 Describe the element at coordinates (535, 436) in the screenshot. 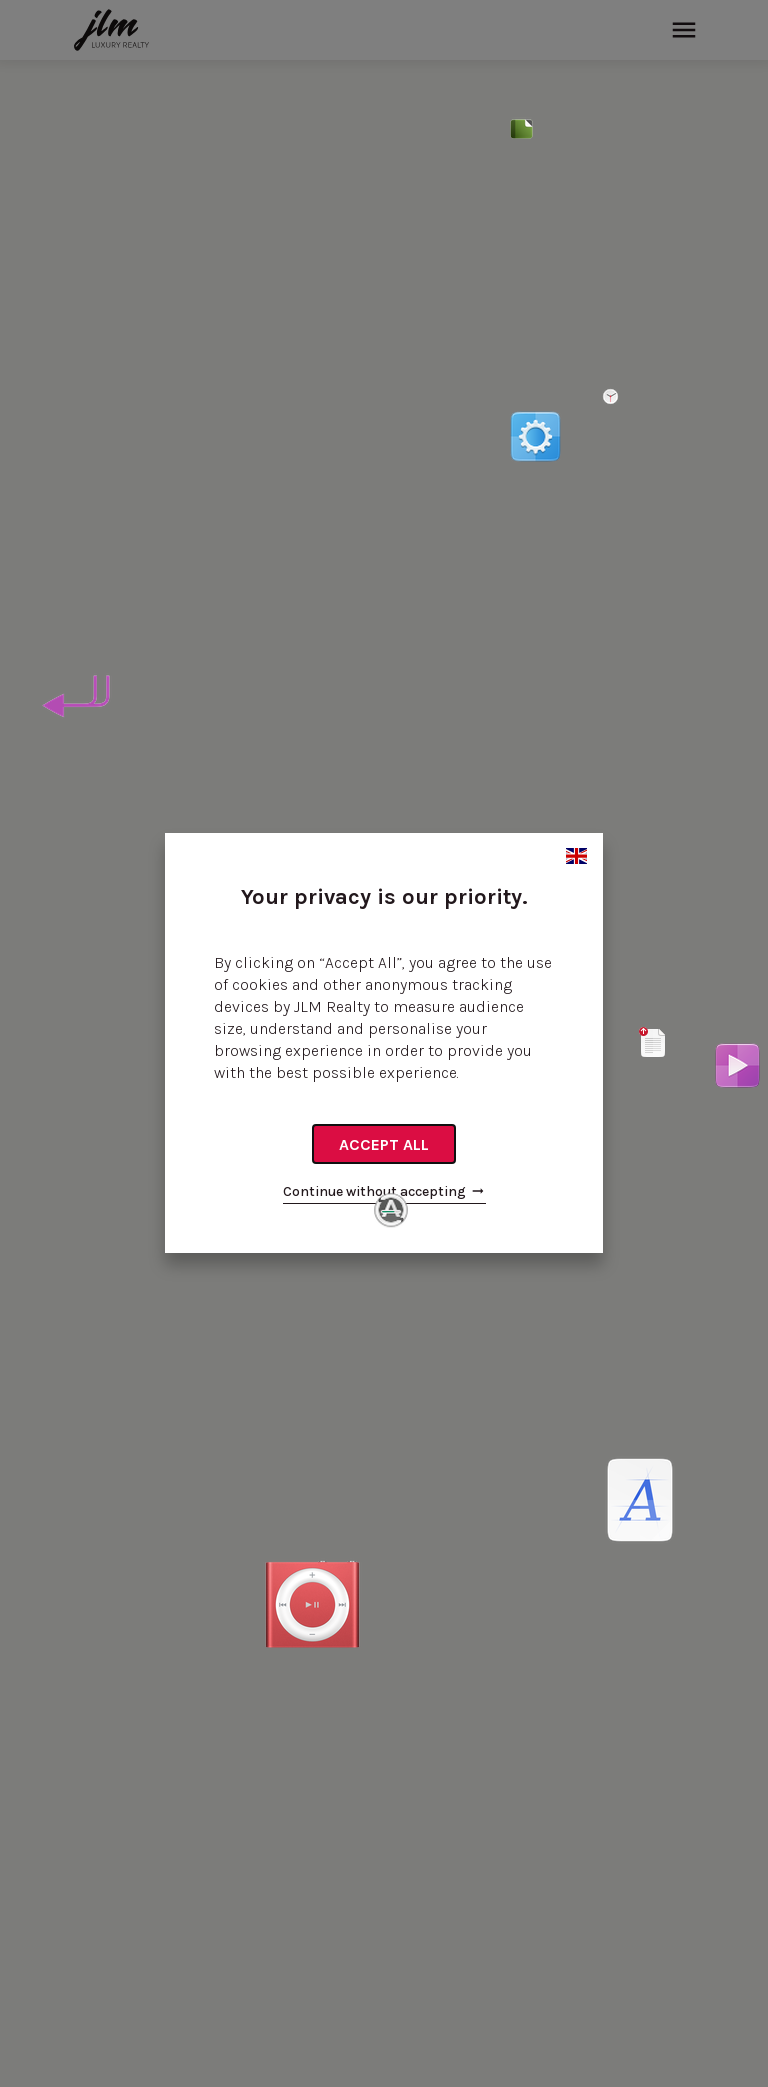

I see `open default applications settings` at that location.